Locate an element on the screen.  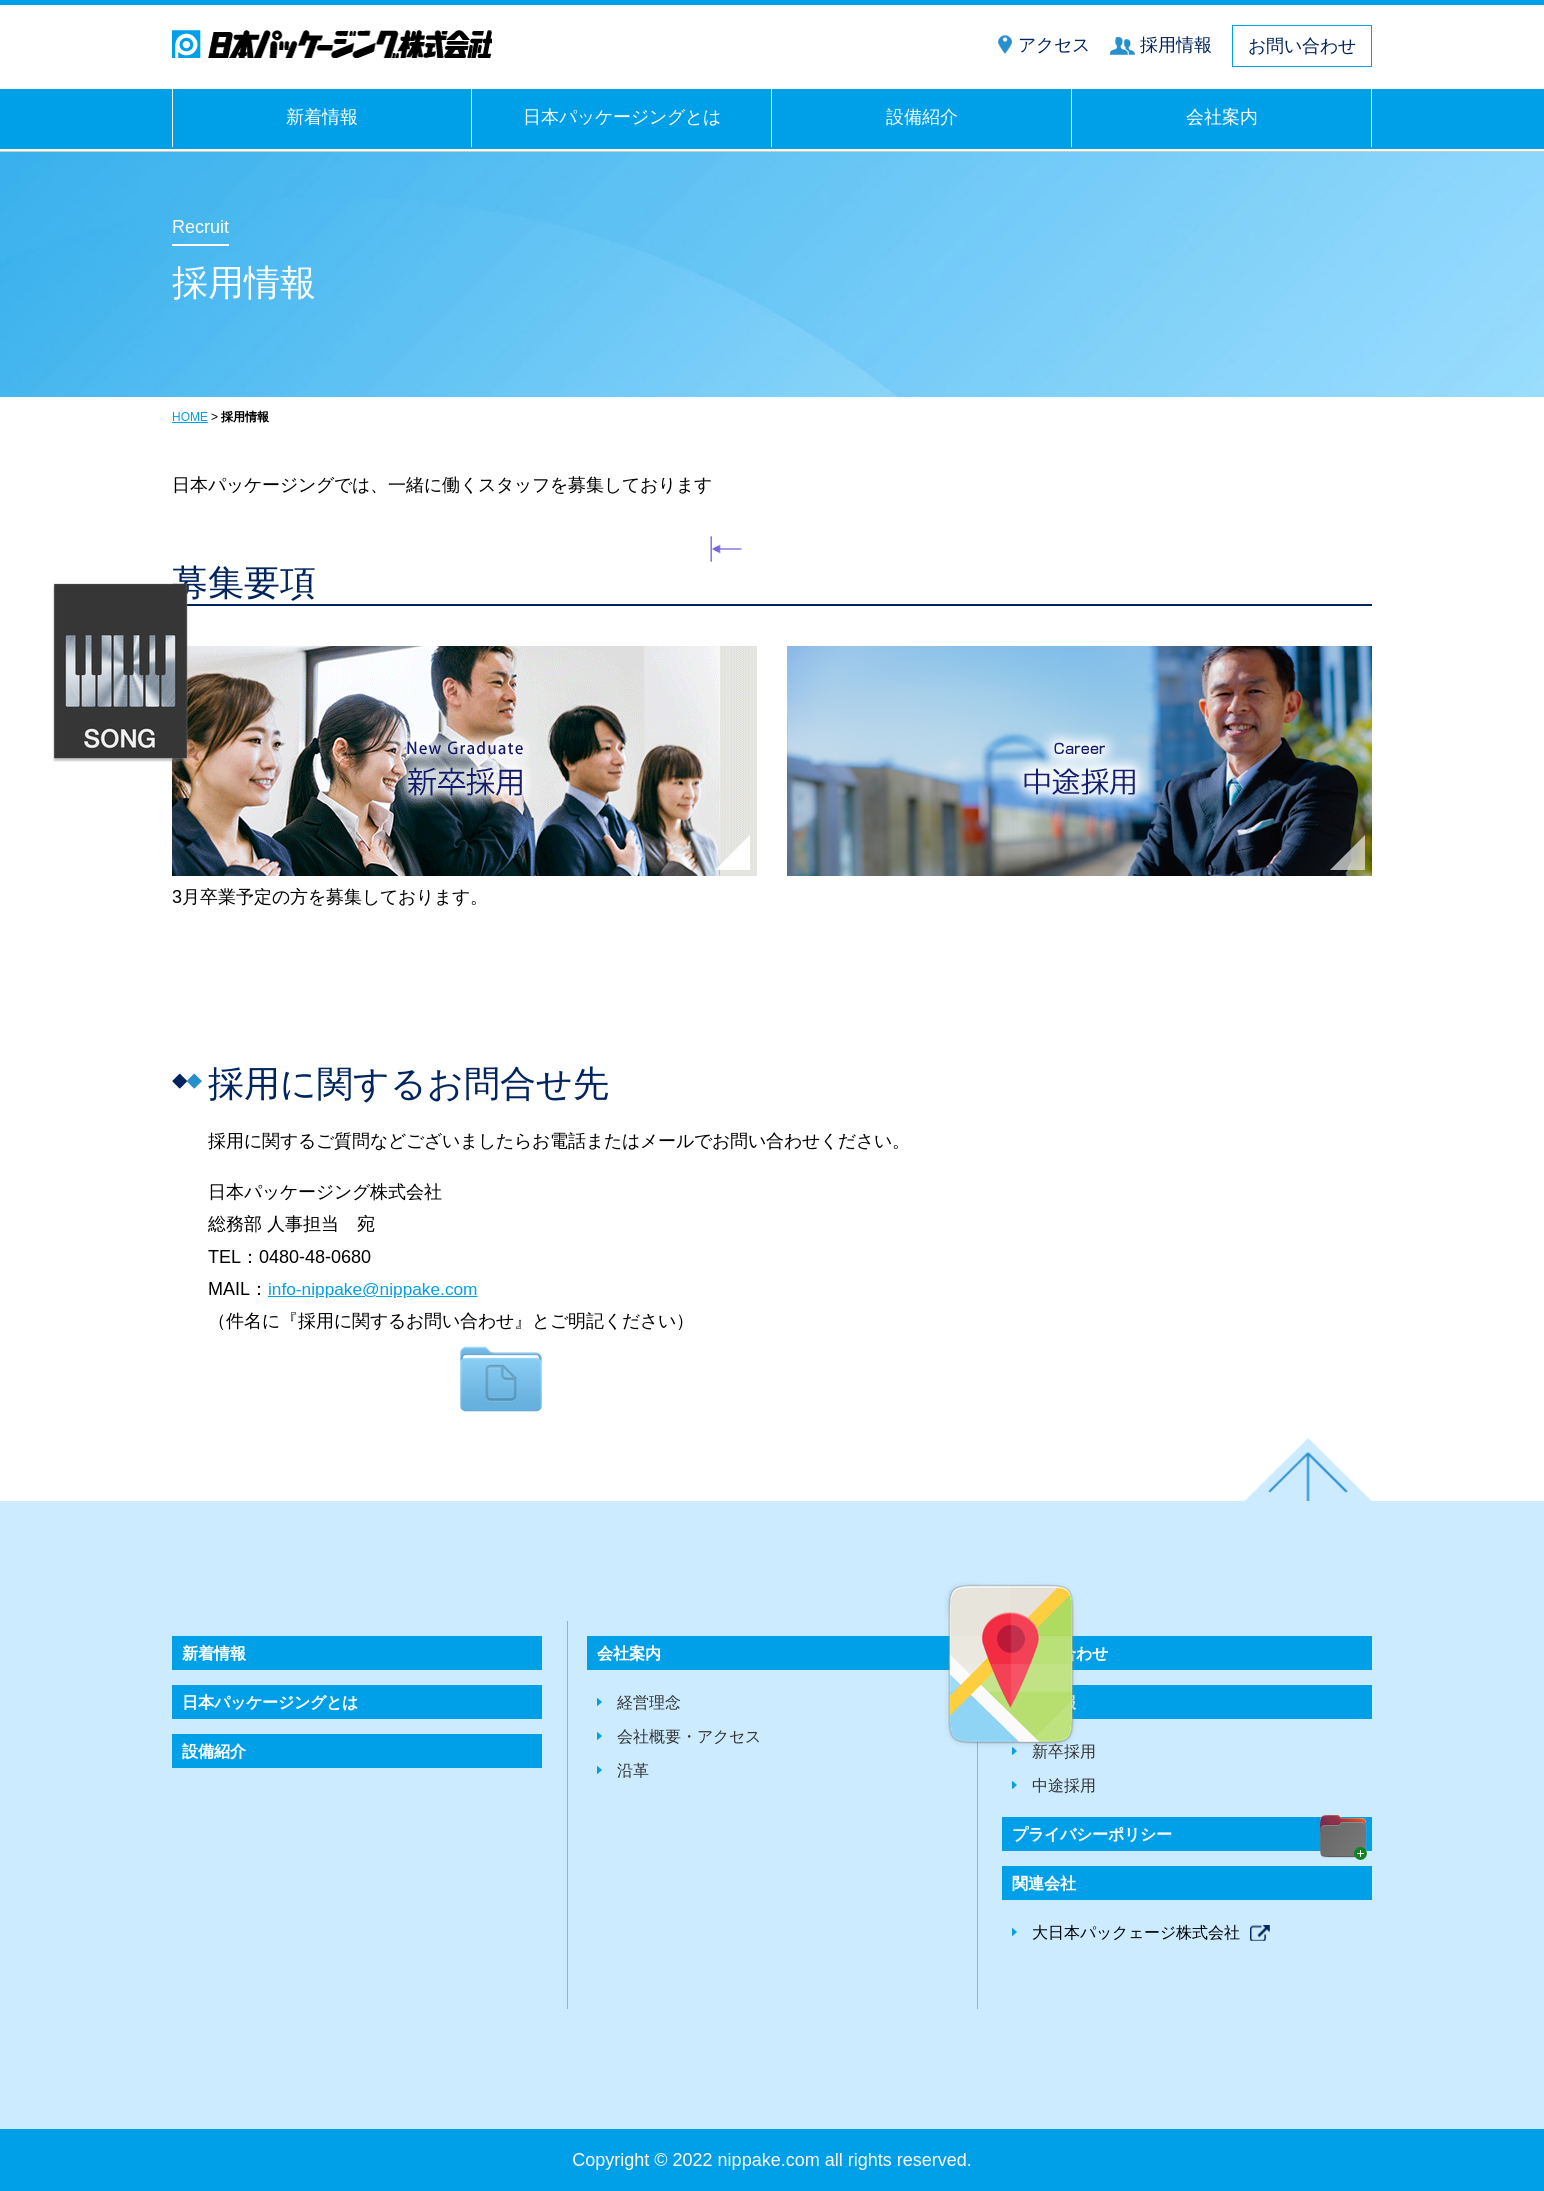
open your documents folder is located at coordinates (501, 1379).